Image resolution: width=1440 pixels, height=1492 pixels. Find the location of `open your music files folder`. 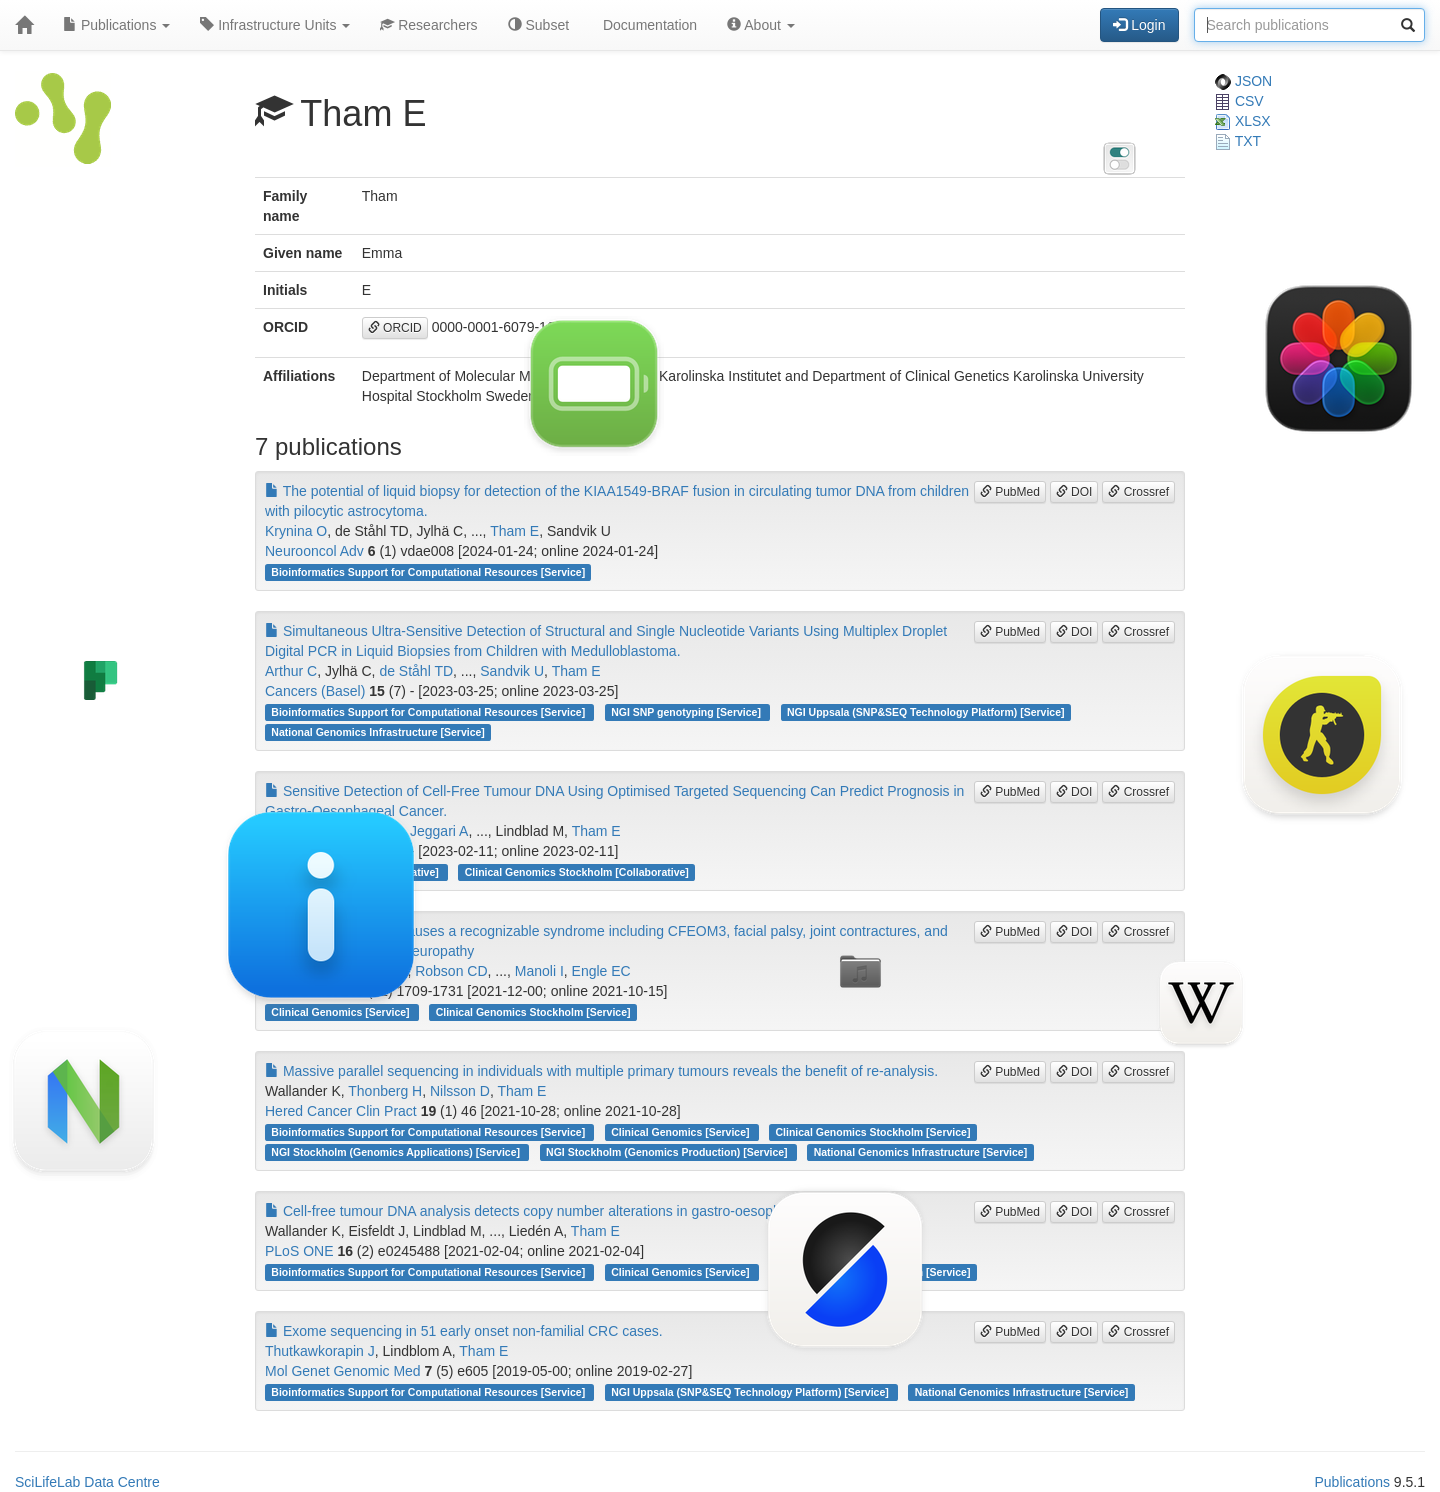

open your music files folder is located at coordinates (860, 971).